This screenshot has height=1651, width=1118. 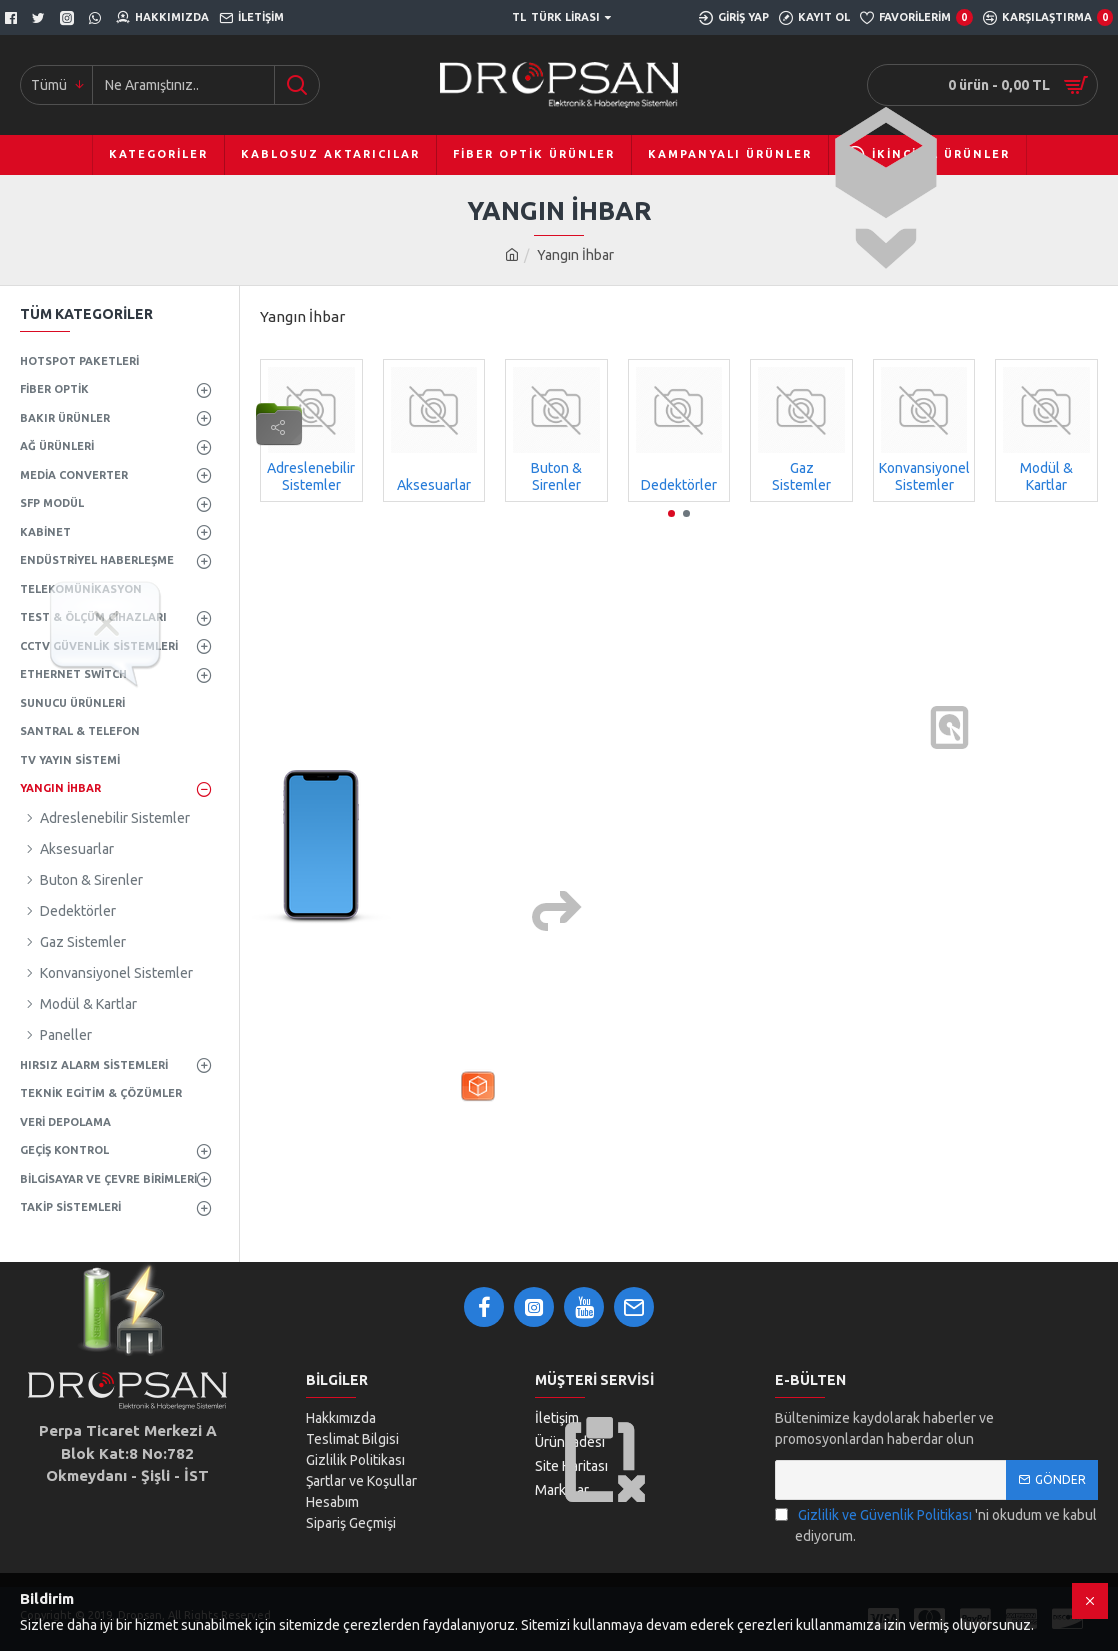 I want to click on open your public shared folder, so click(x=279, y=424).